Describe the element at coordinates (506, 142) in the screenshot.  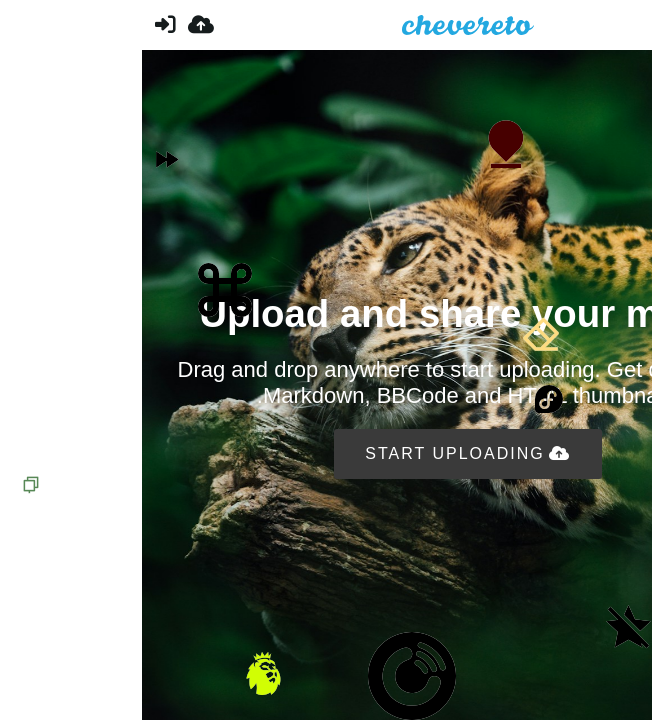
I see `mark a location on the map` at that location.